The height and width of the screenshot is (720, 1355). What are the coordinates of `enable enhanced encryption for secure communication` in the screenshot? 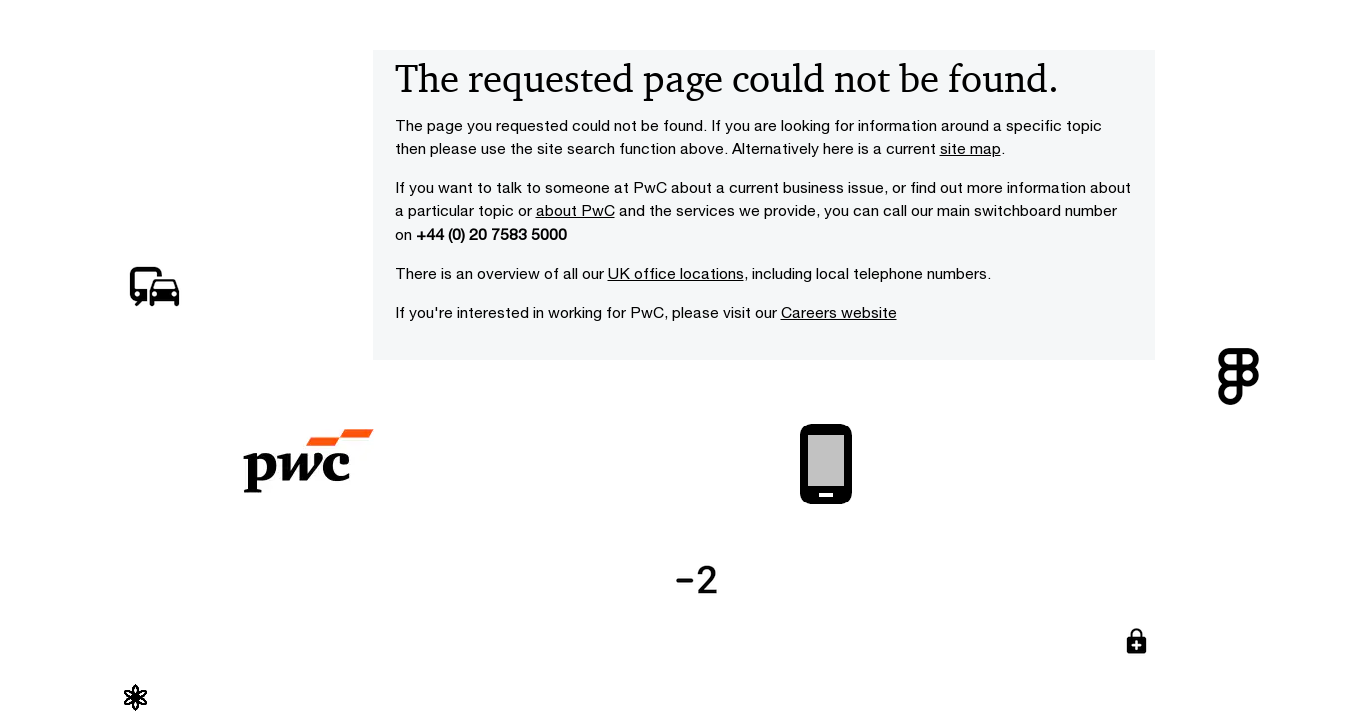 It's located at (1136, 641).